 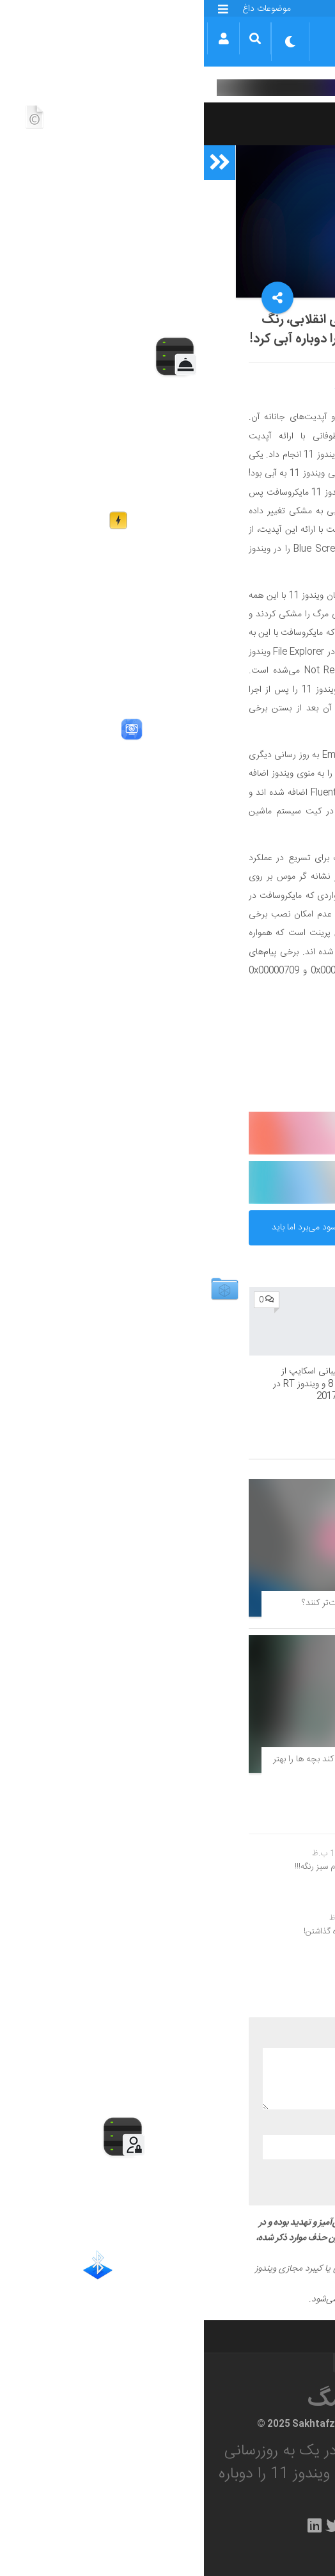 What do you see at coordinates (132, 730) in the screenshot?
I see `access remote desktop or screen sharing settings` at bounding box center [132, 730].